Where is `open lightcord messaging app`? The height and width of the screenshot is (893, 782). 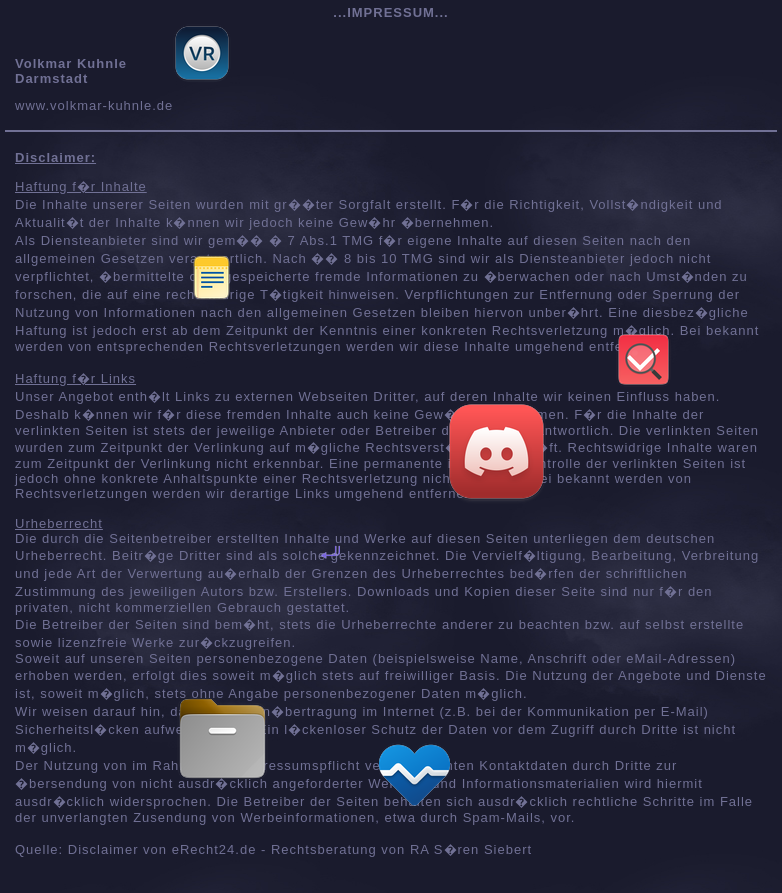
open lightcord messaging app is located at coordinates (496, 451).